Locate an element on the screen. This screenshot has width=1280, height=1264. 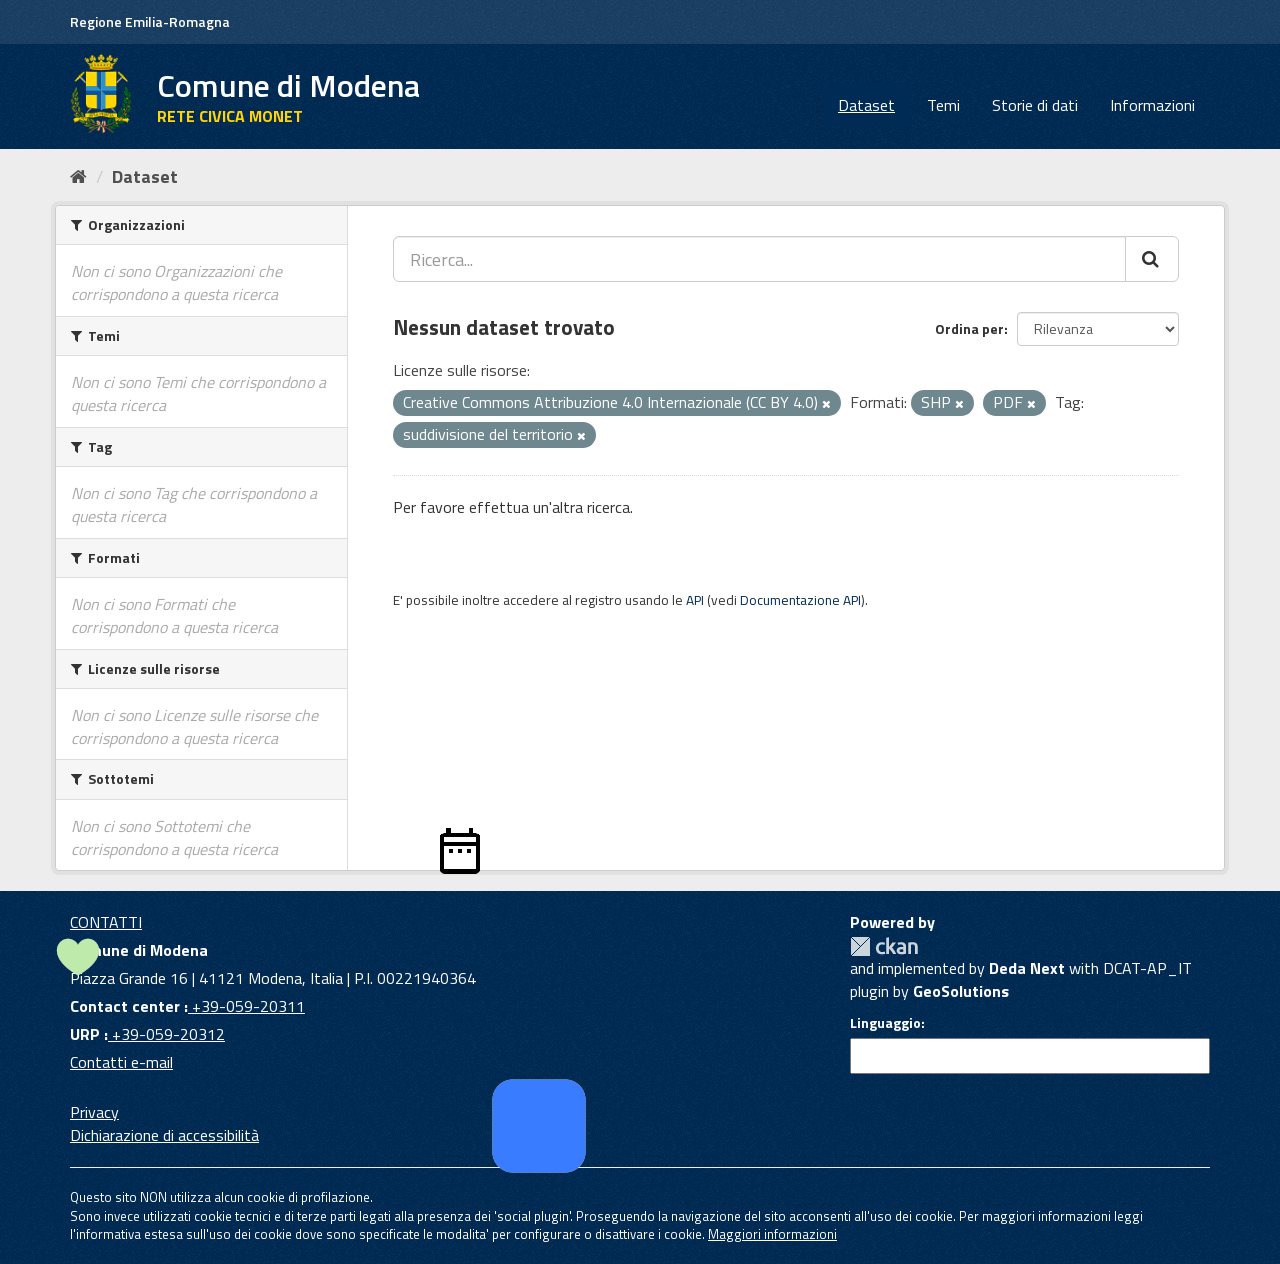
select a date range is located at coordinates (460, 851).